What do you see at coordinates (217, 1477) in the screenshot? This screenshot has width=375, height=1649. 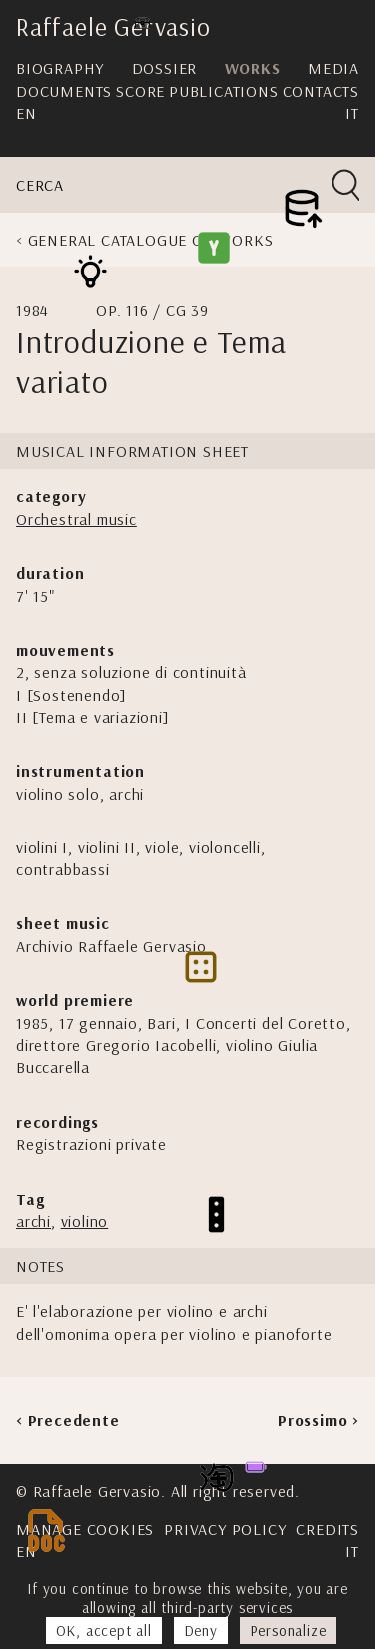 I see `open taobao shopping app` at bounding box center [217, 1477].